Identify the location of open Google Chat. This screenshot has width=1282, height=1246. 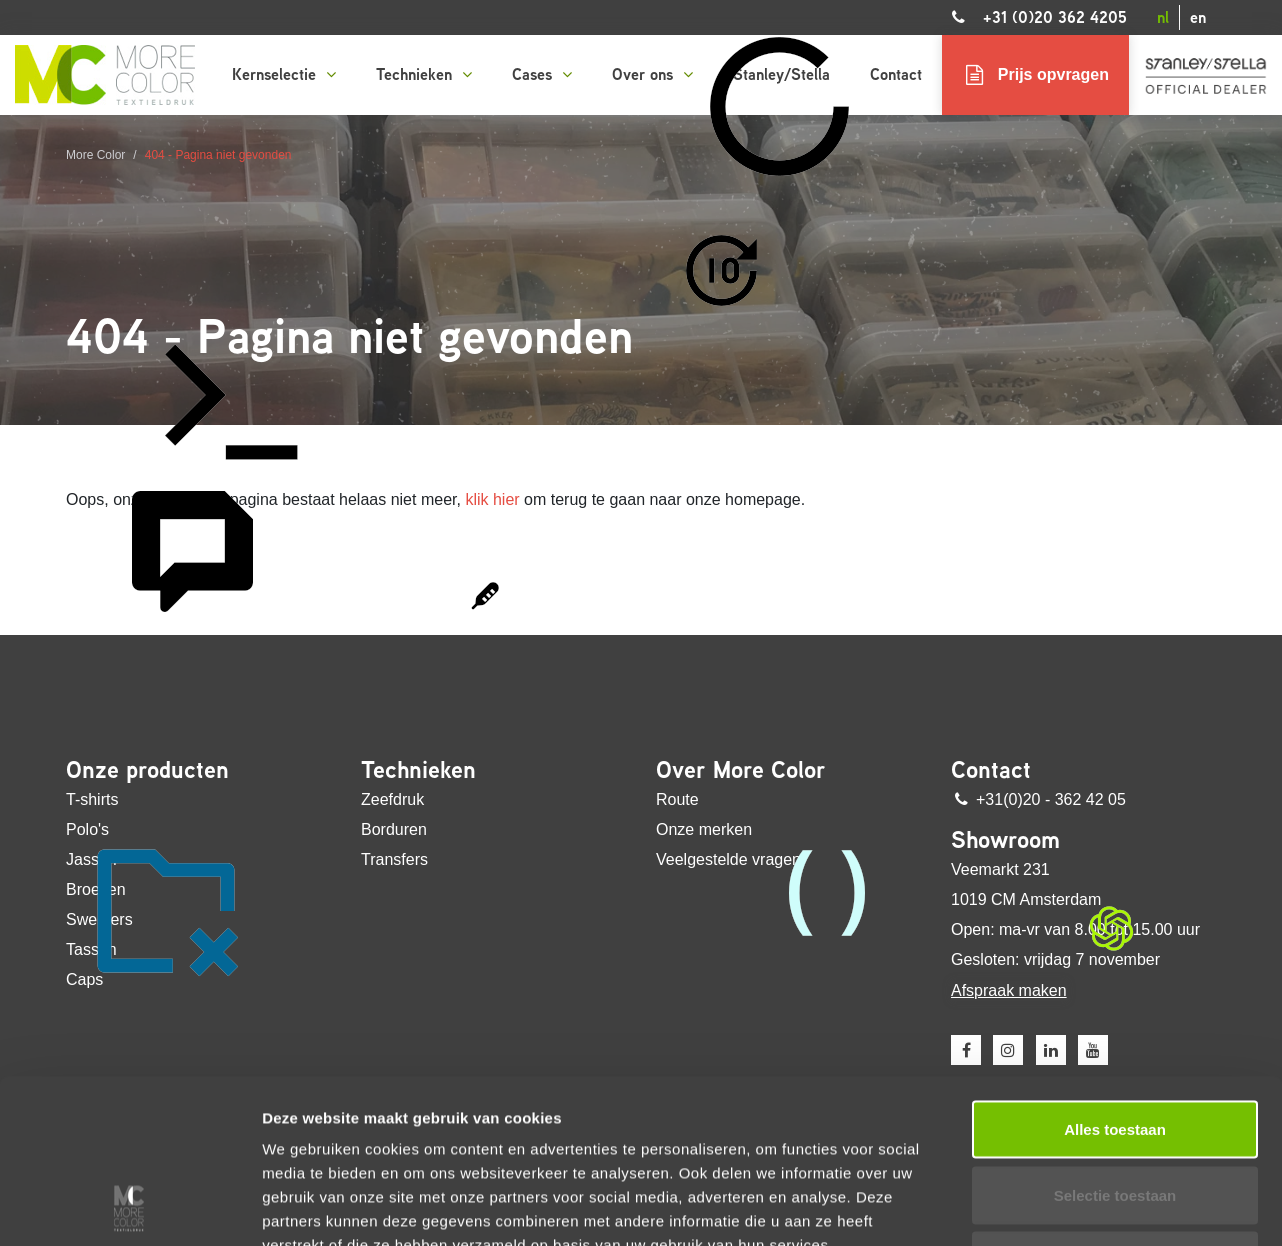
(192, 551).